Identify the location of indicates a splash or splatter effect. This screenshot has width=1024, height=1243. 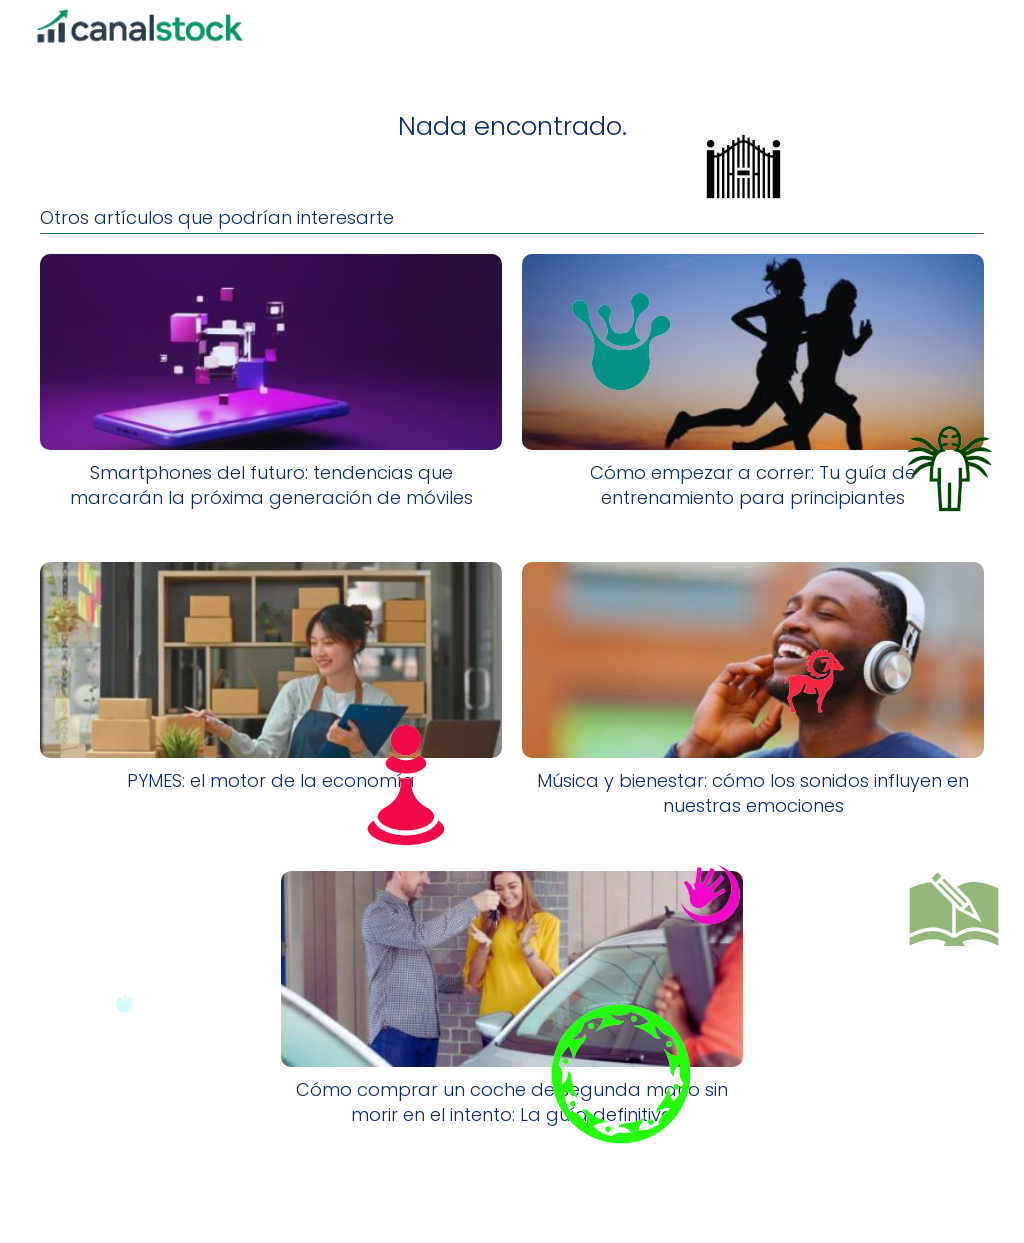
(621, 341).